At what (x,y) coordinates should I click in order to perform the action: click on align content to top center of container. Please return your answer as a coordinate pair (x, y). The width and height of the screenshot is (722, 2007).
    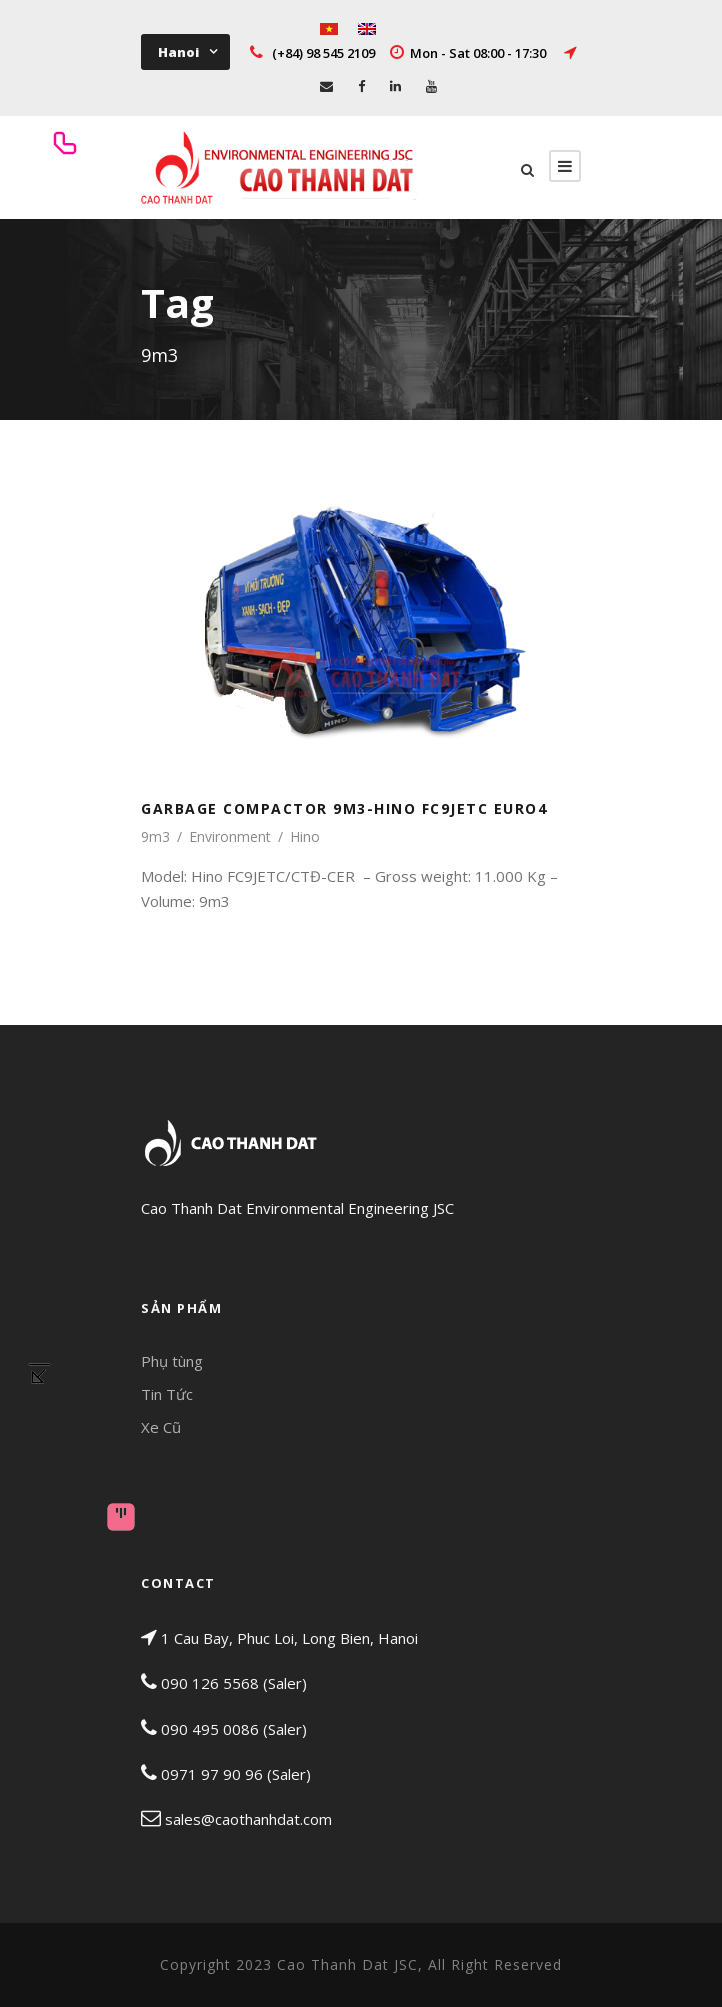
    Looking at the image, I should click on (121, 1517).